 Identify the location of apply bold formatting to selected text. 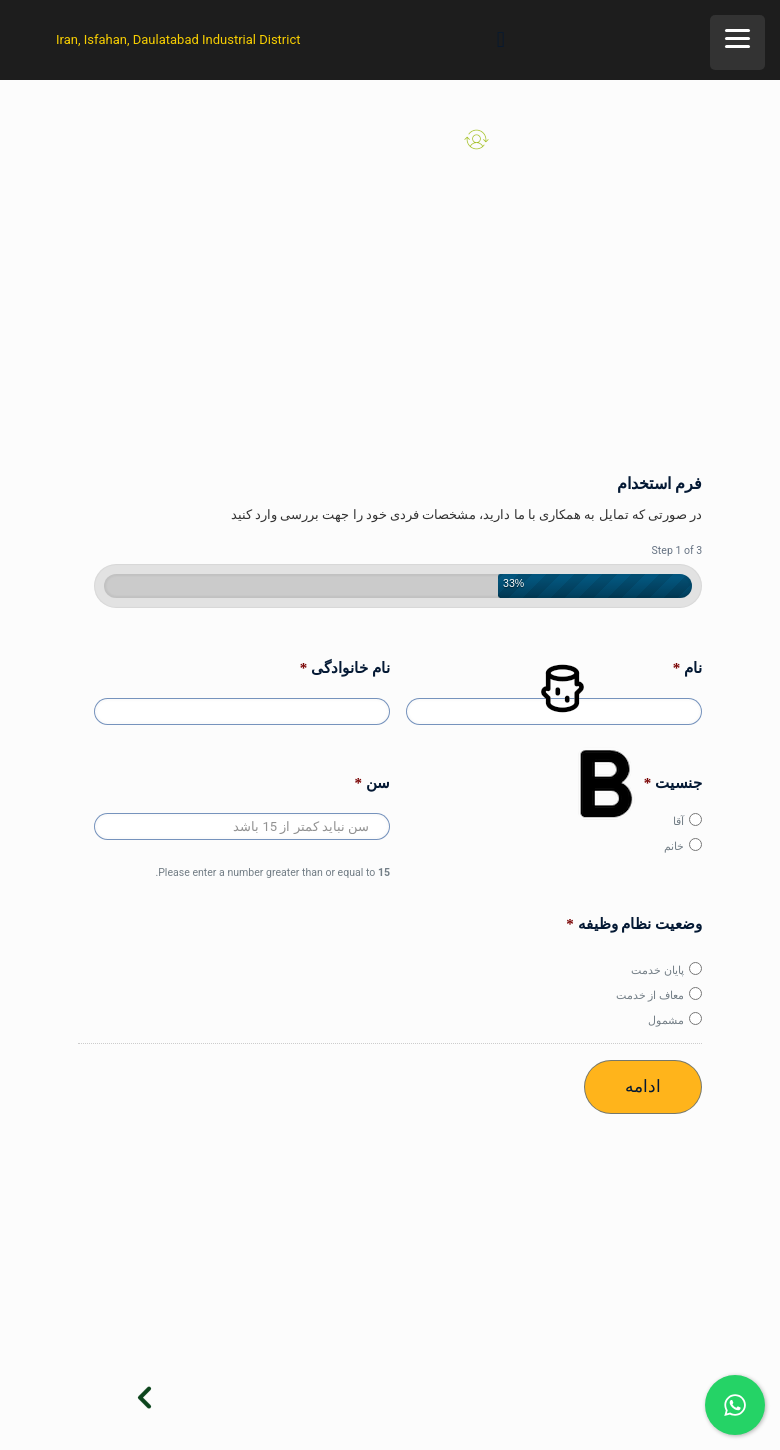
(604, 788).